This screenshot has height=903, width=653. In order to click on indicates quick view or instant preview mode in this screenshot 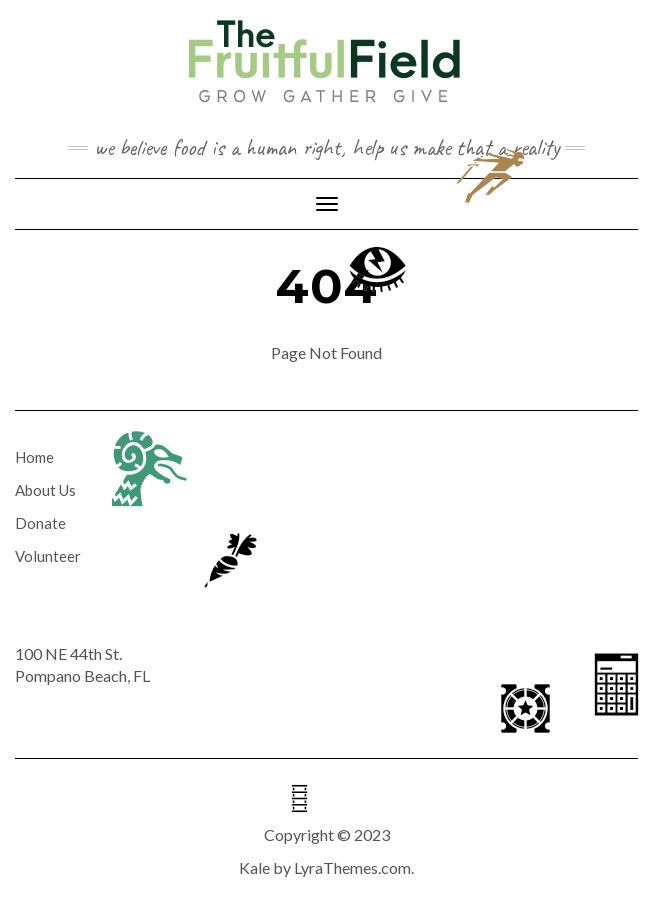, I will do `click(377, 269)`.